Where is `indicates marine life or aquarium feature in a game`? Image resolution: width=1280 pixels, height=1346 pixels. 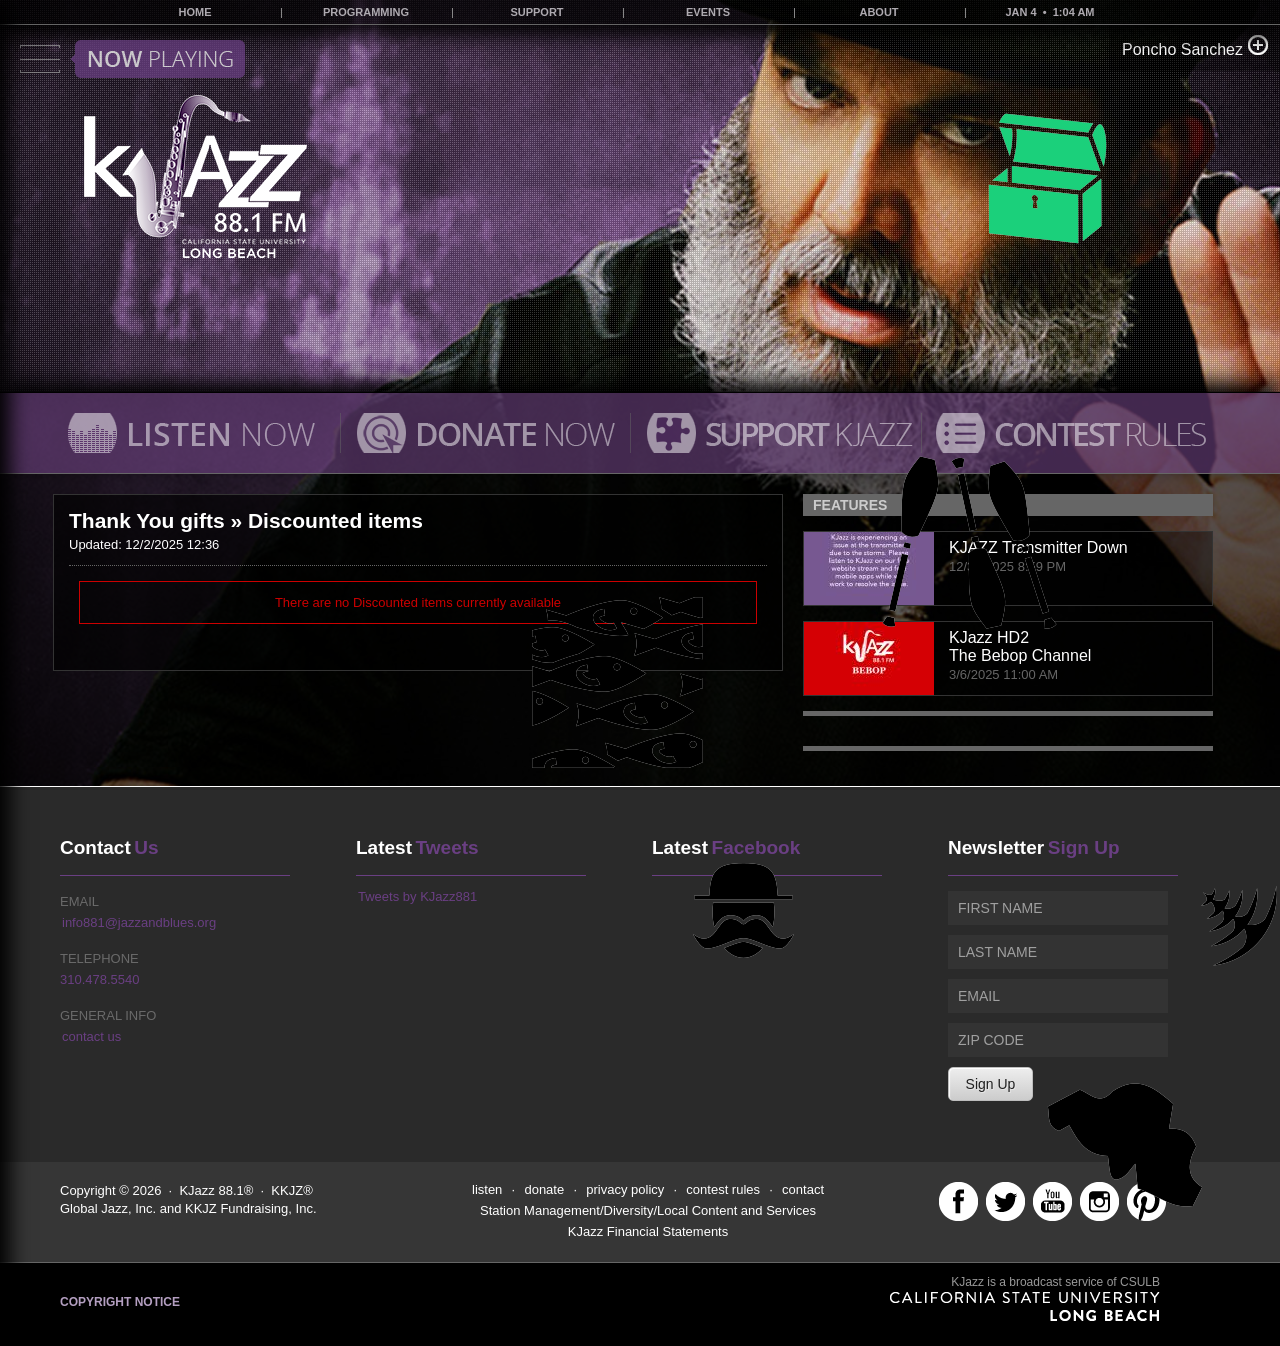
indicates marine life or aquarium feature in a game is located at coordinates (617, 682).